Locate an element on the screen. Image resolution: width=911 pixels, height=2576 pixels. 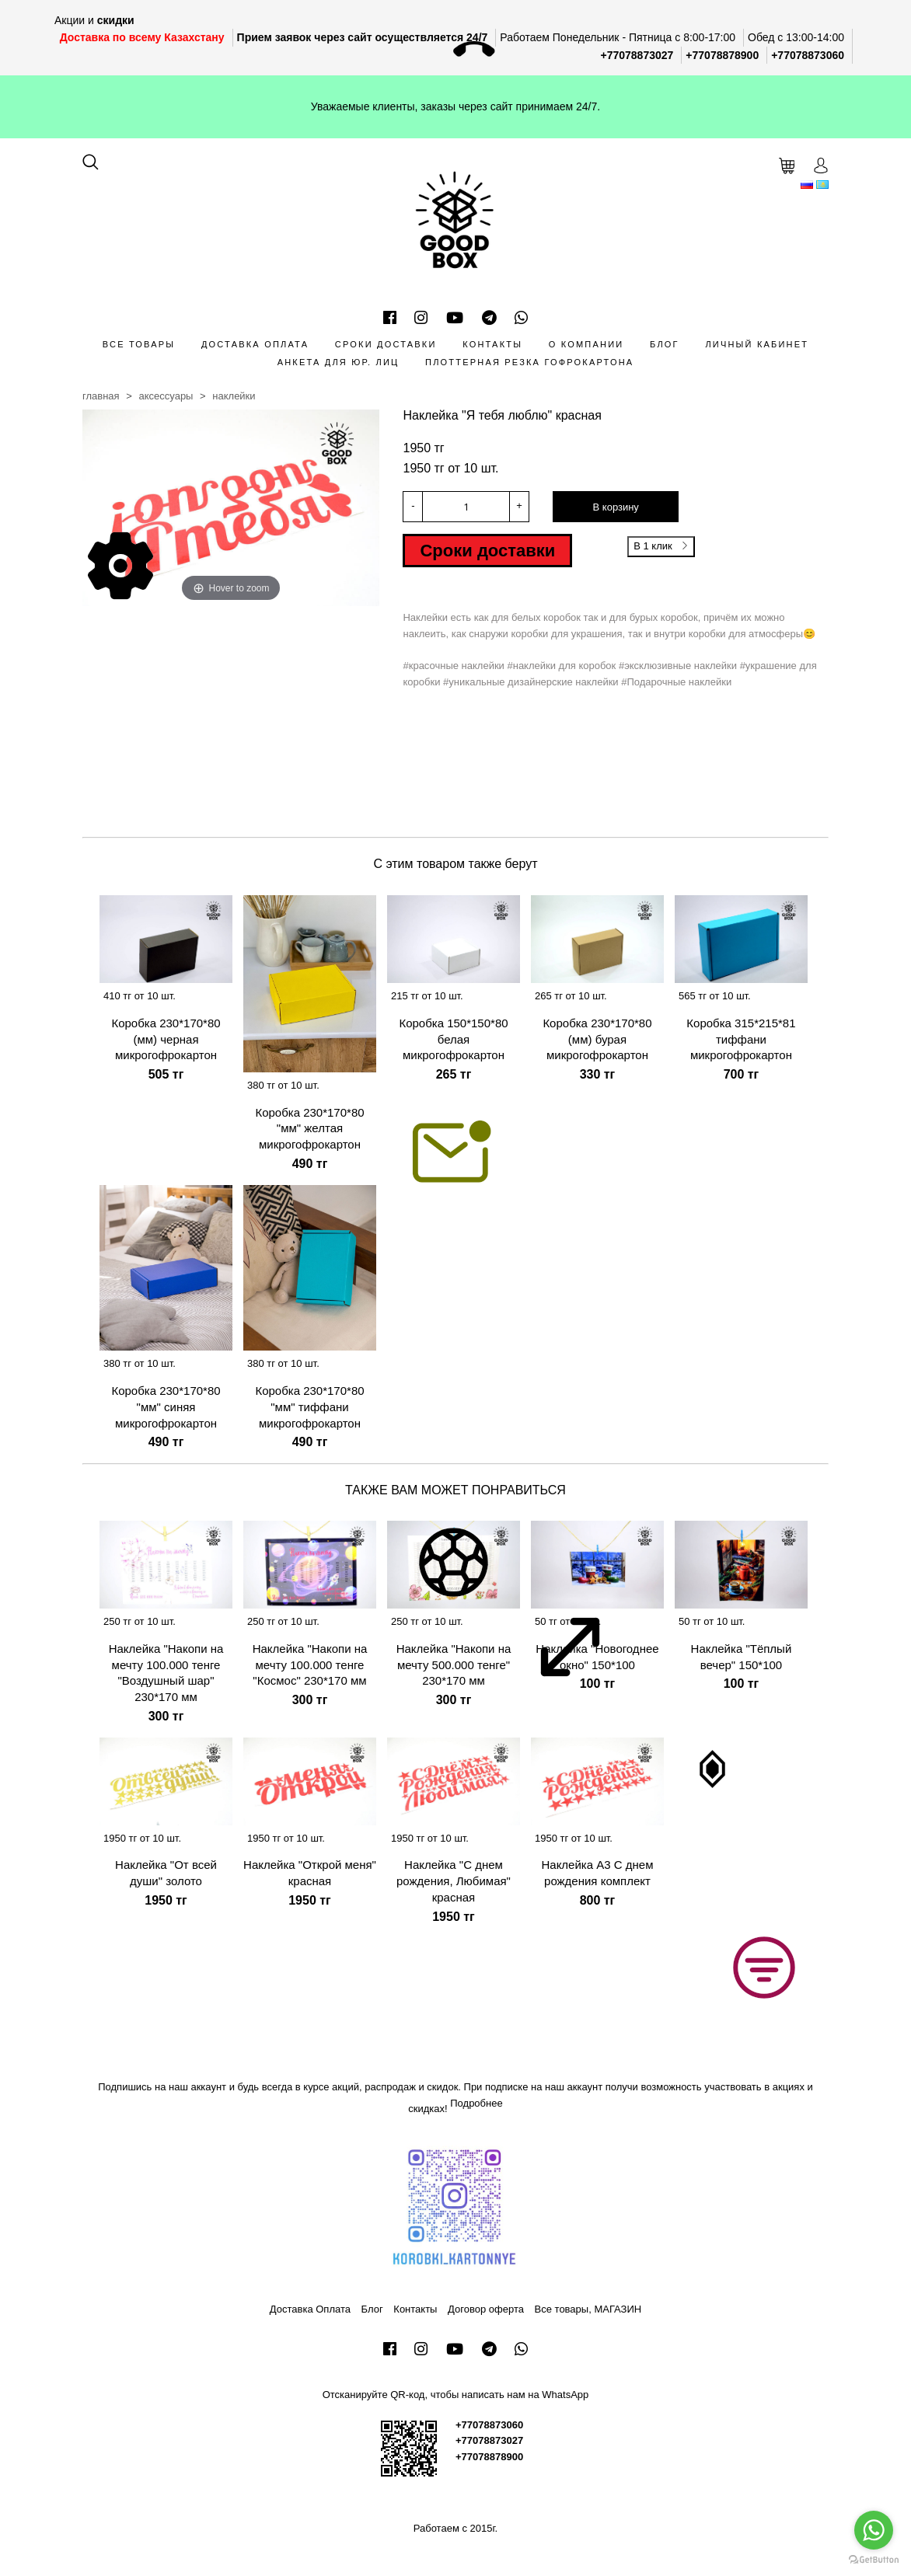
access sports or football content is located at coordinates (453, 1562).